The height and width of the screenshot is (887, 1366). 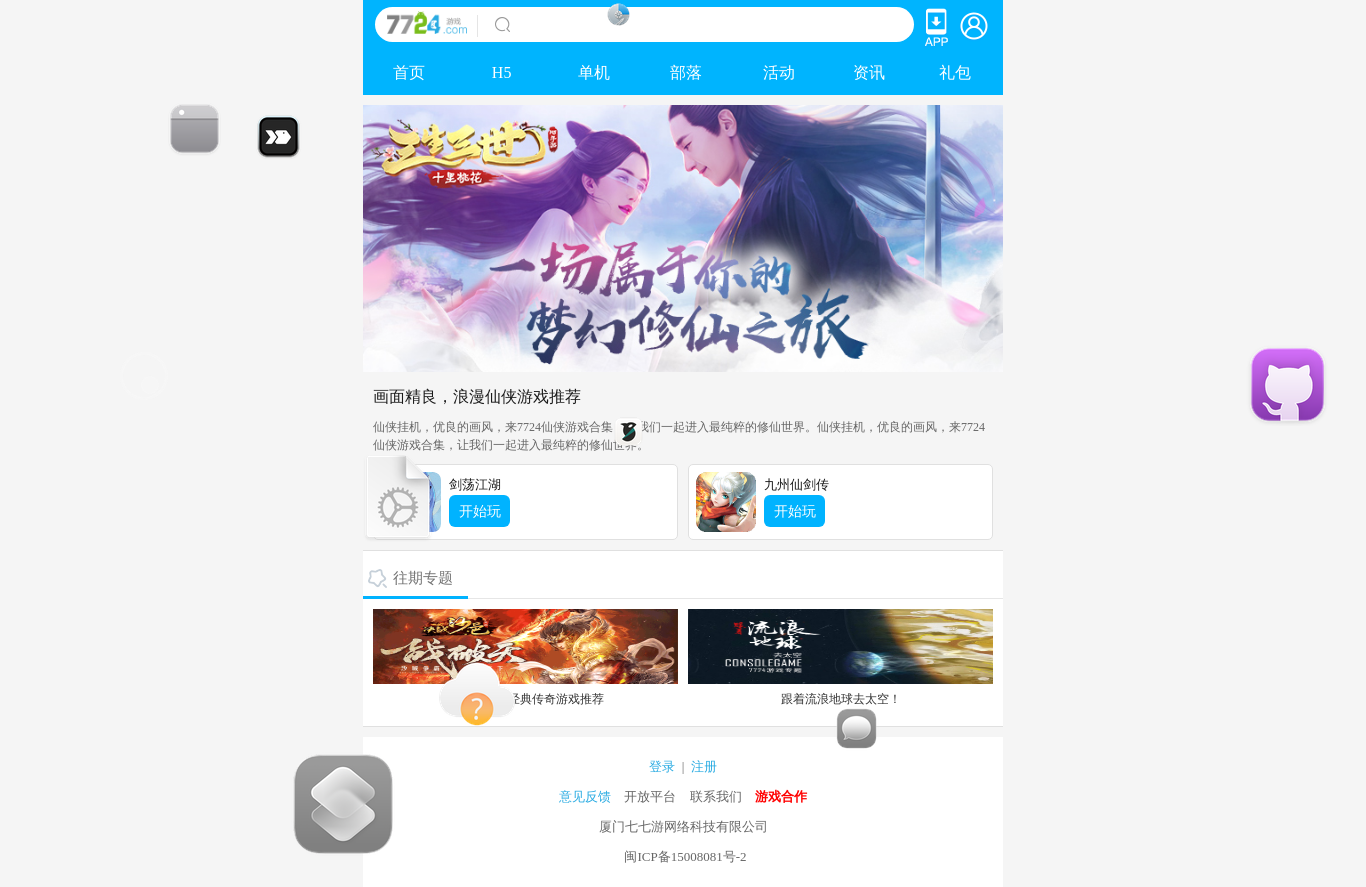 What do you see at coordinates (194, 129) in the screenshot?
I see `access window management settings` at bounding box center [194, 129].